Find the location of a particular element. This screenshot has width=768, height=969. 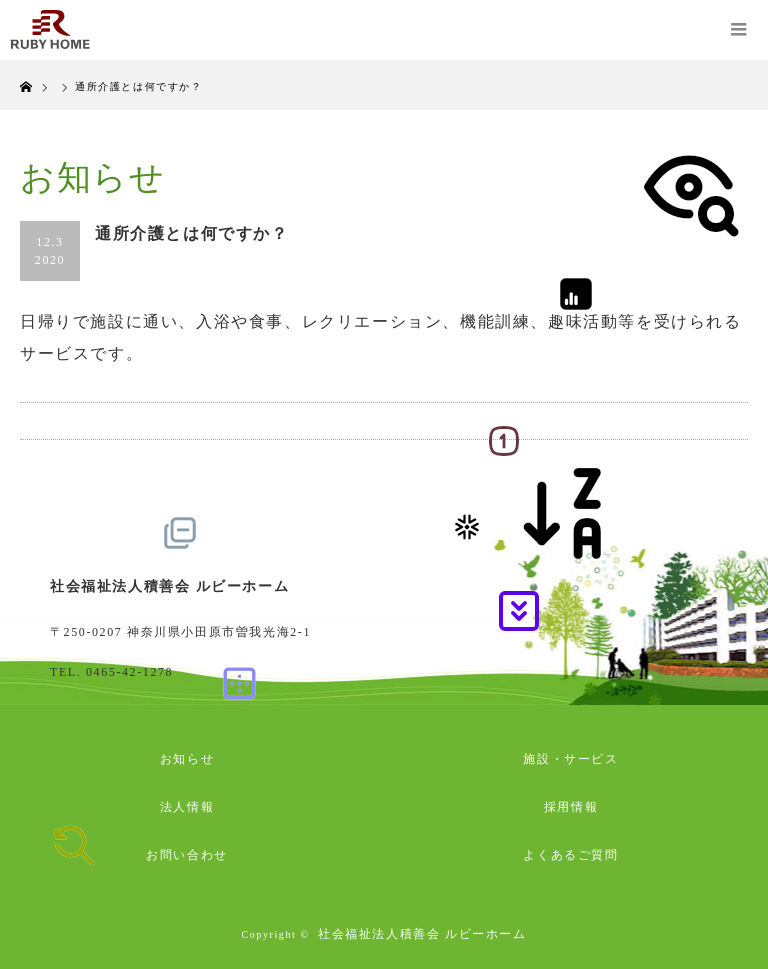

collapse or minimize content section is located at coordinates (519, 611).